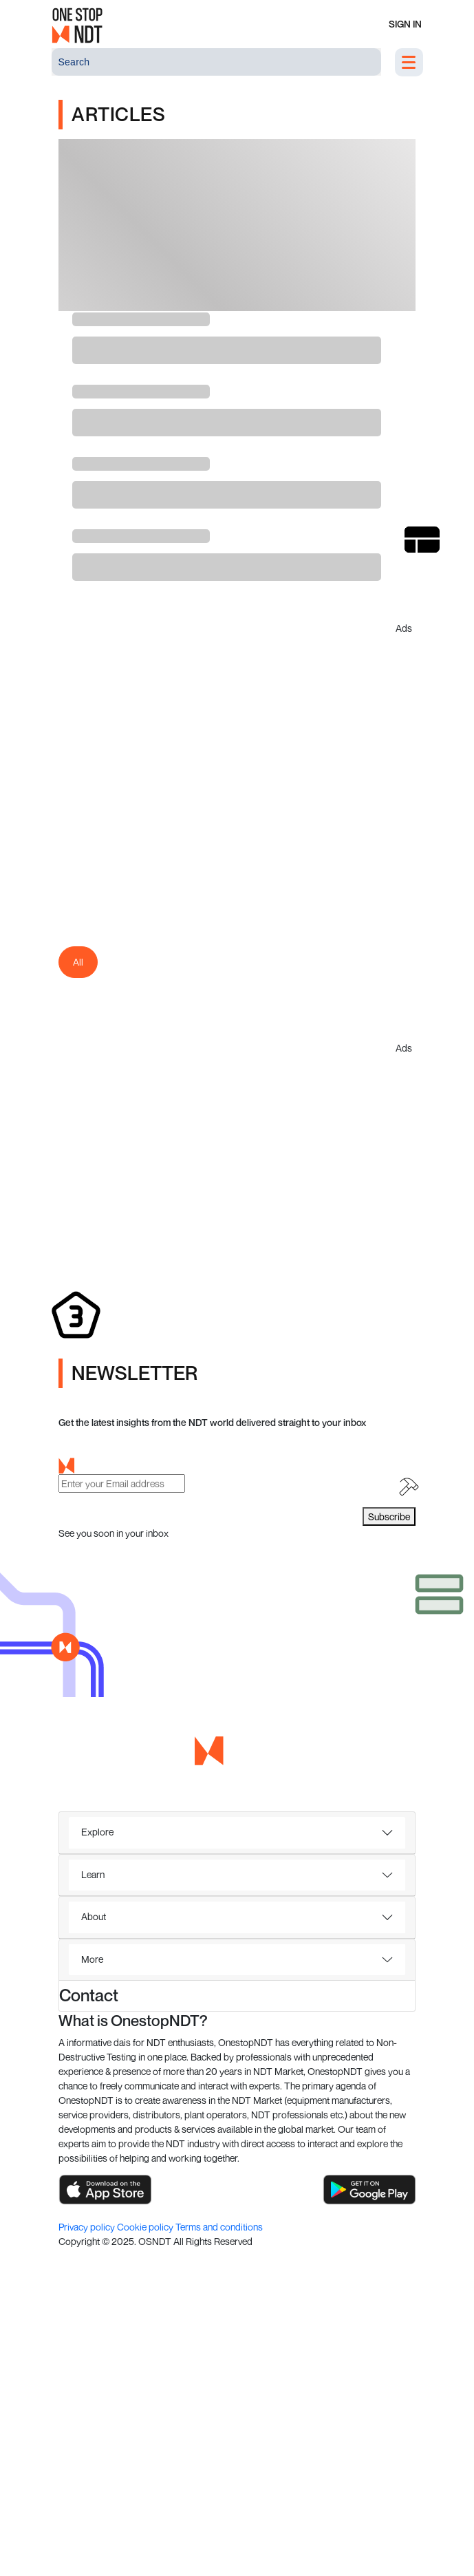 The height and width of the screenshot is (2576, 474). What do you see at coordinates (76, 1316) in the screenshot?
I see `step 3 in a multi-step process` at bounding box center [76, 1316].